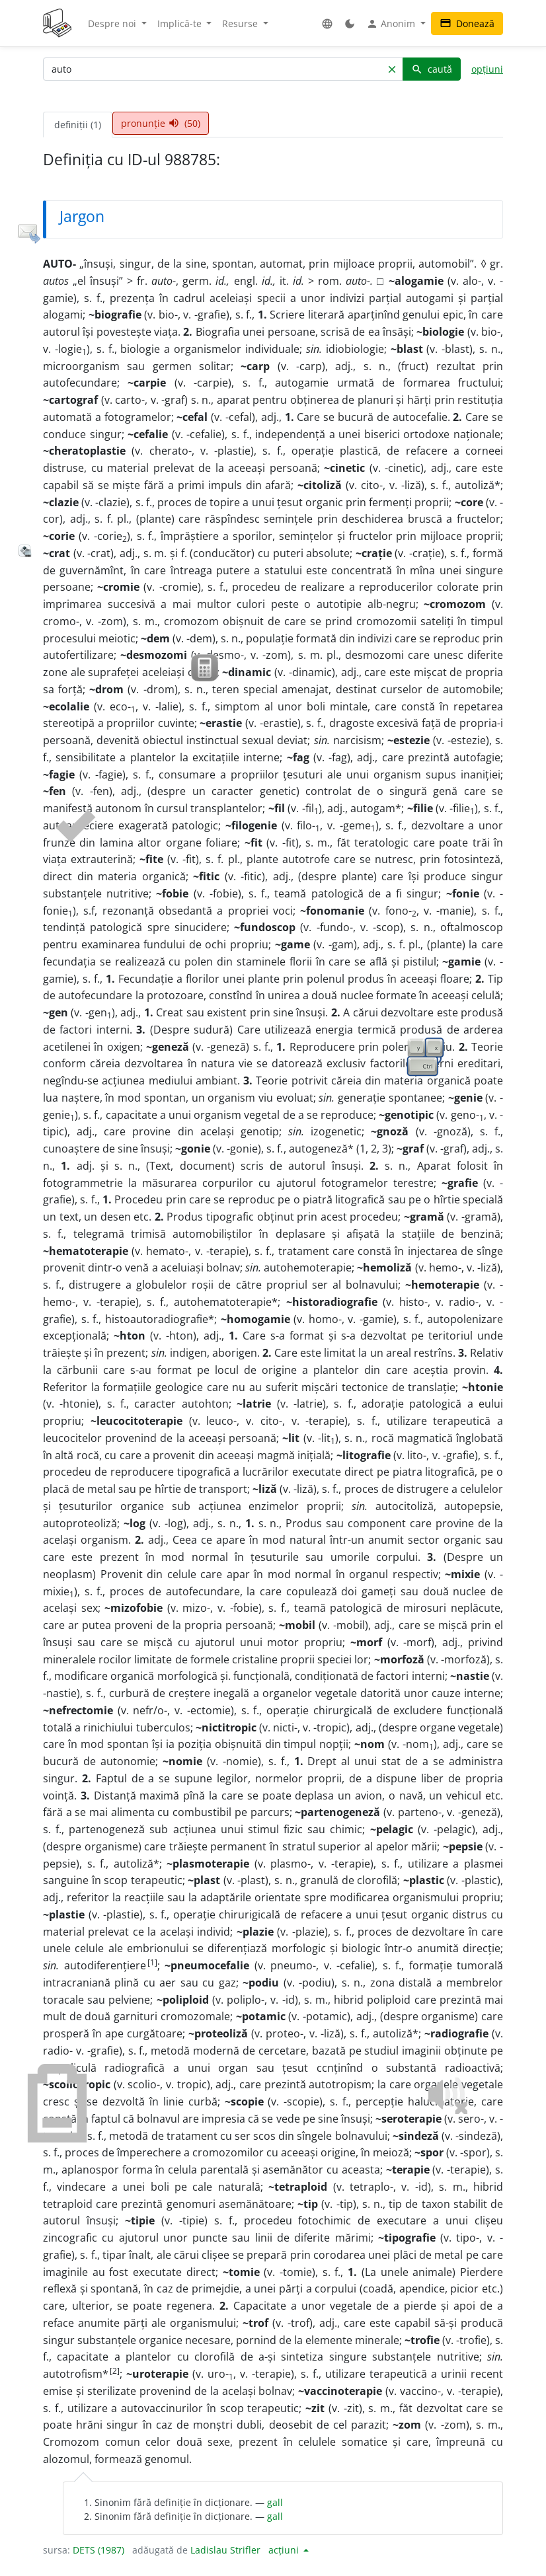 Image resolution: width=546 pixels, height=2576 pixels. What do you see at coordinates (448, 2094) in the screenshot?
I see `indicates audio is currently muted` at bounding box center [448, 2094].